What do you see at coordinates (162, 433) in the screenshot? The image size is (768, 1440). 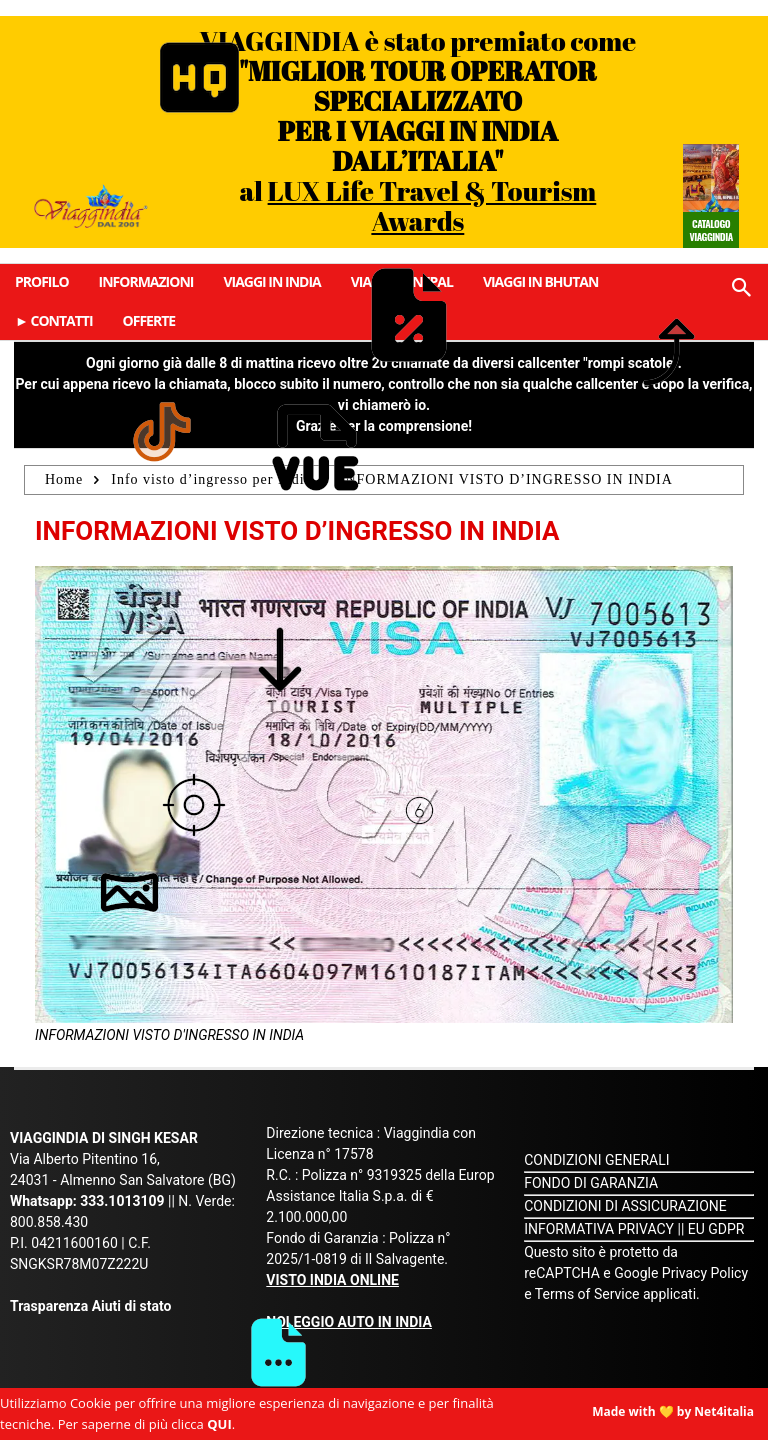 I see `open TikTok app` at bounding box center [162, 433].